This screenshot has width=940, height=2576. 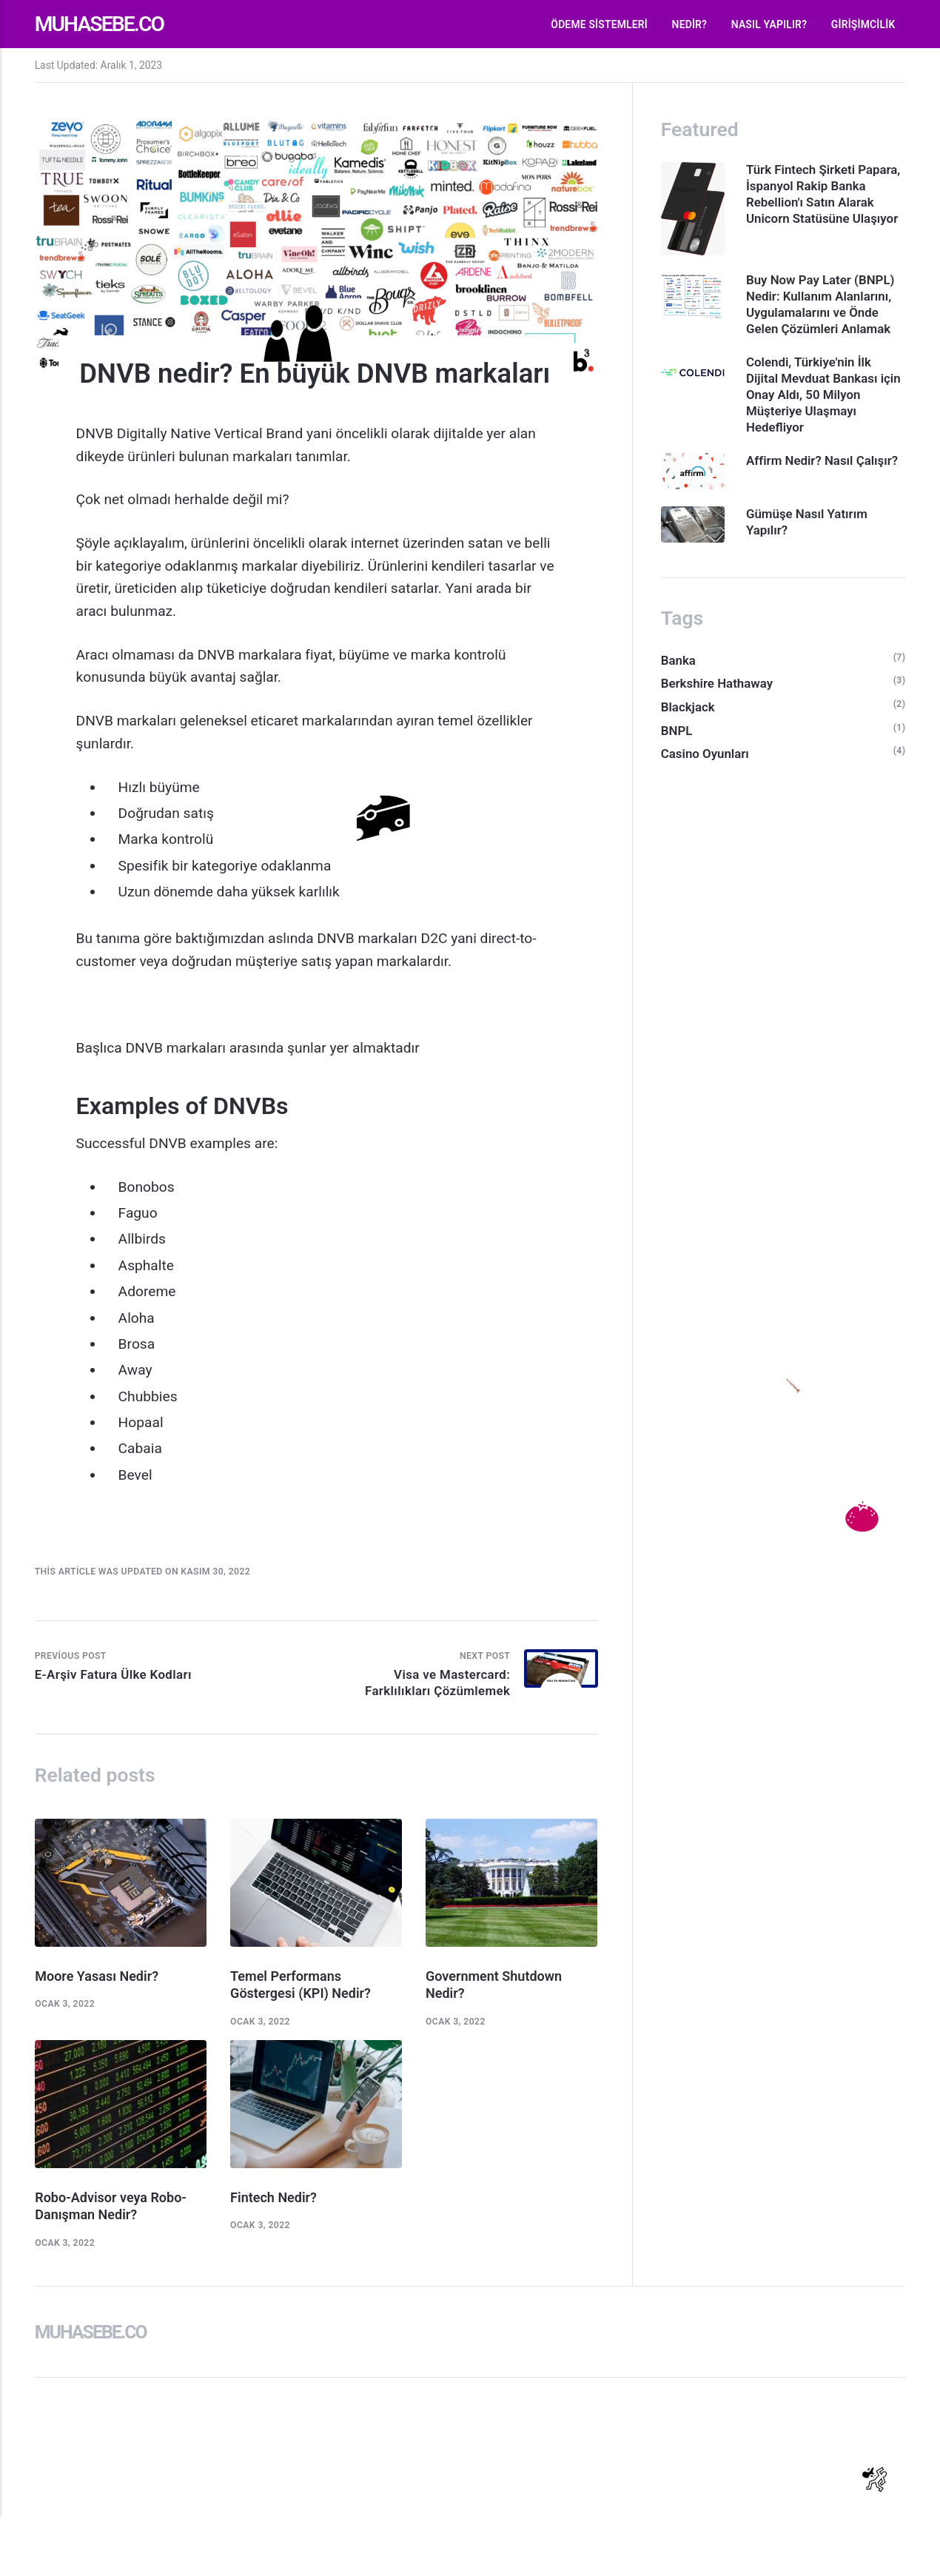 What do you see at coordinates (793, 1386) in the screenshot?
I see `select clarinet as your instrument` at bounding box center [793, 1386].